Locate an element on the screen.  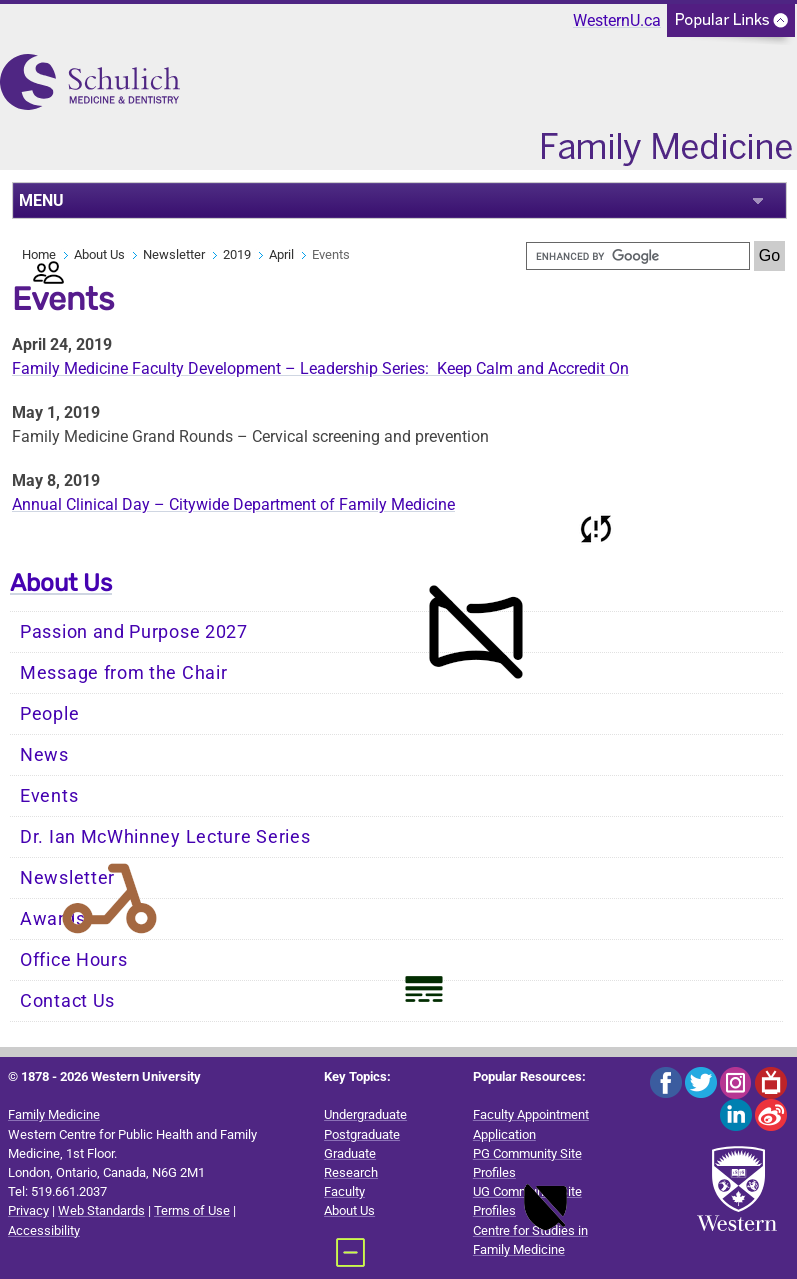
view contacts or friends list is located at coordinates (48, 272).